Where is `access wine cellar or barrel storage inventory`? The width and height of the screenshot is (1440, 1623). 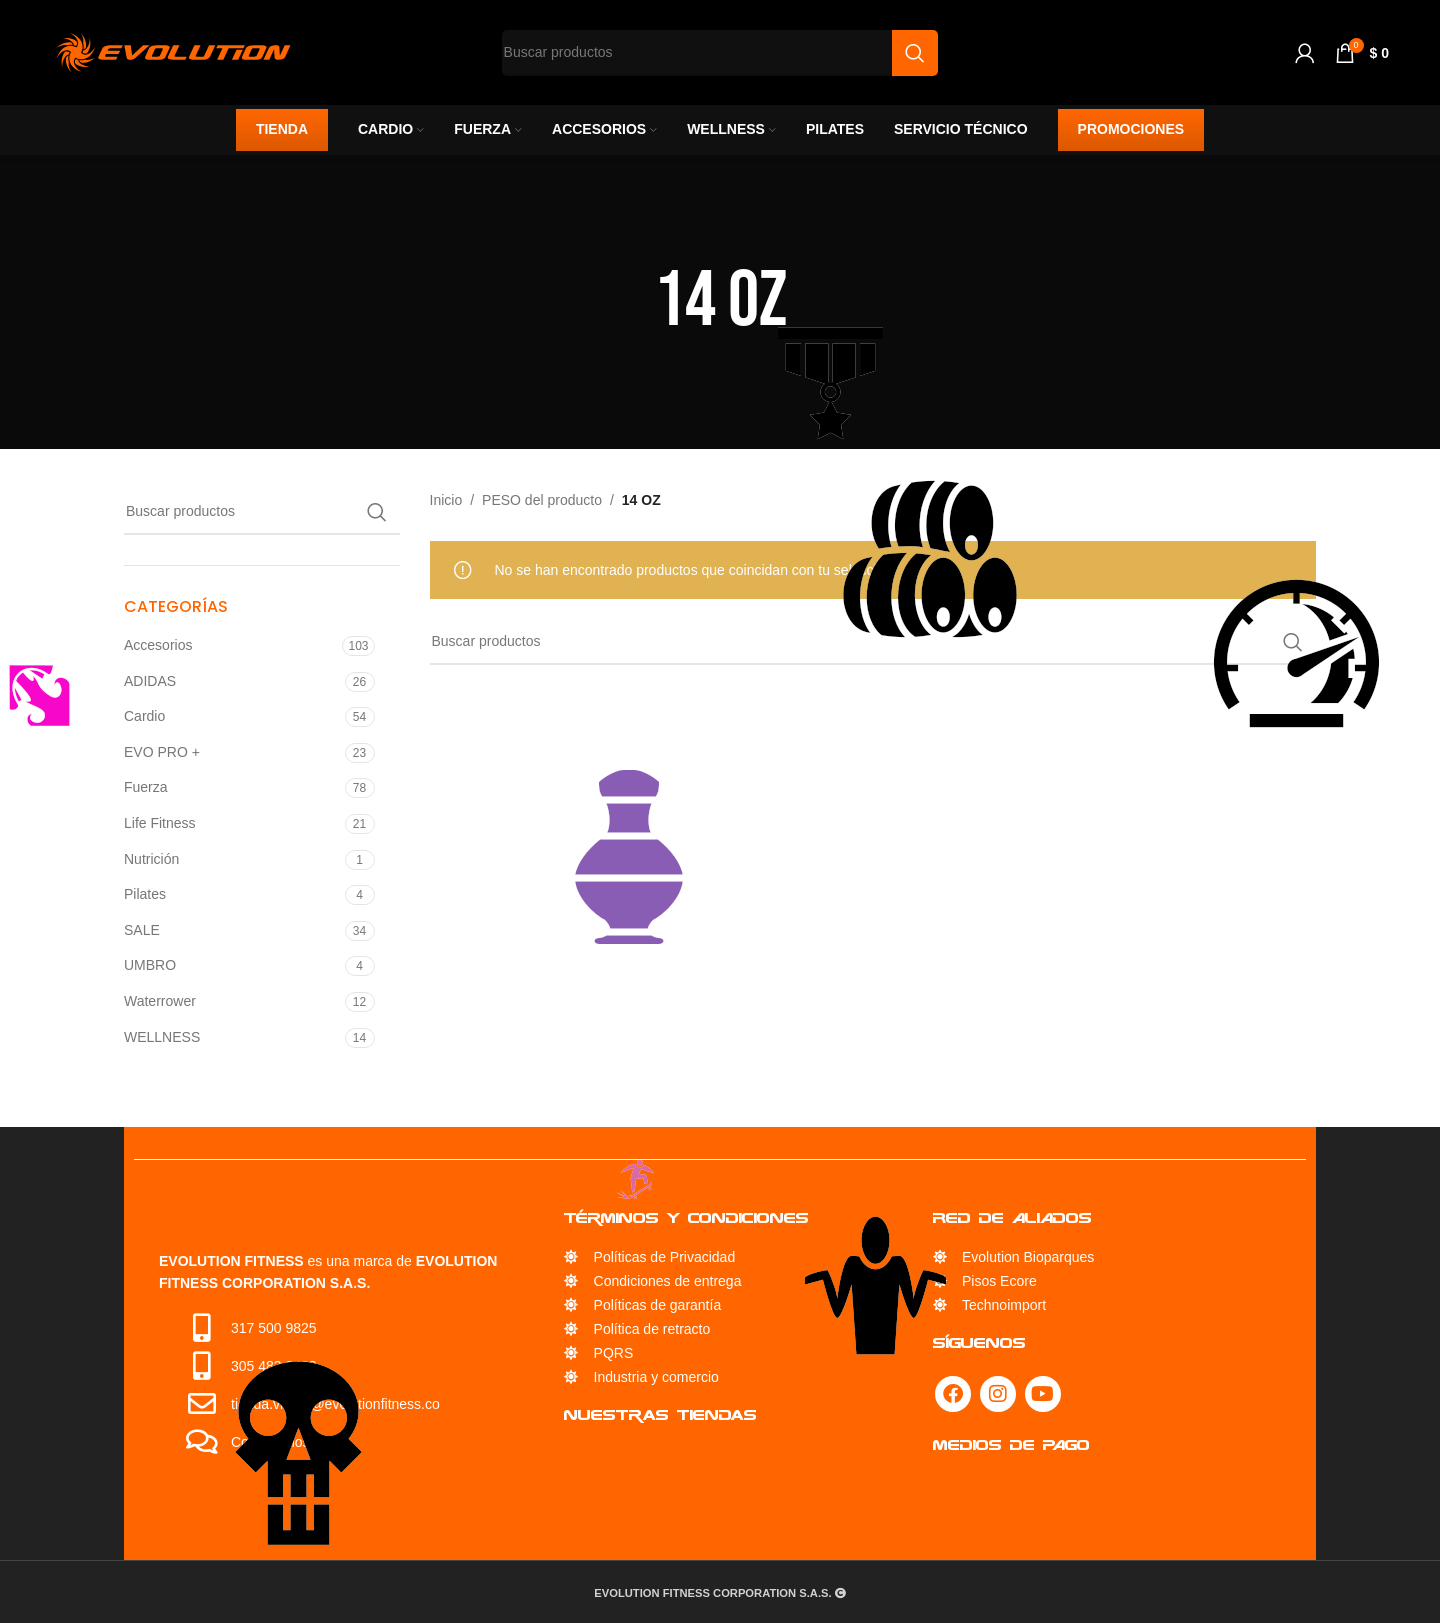
access wine cellar or barrel storage inventory is located at coordinates (930, 559).